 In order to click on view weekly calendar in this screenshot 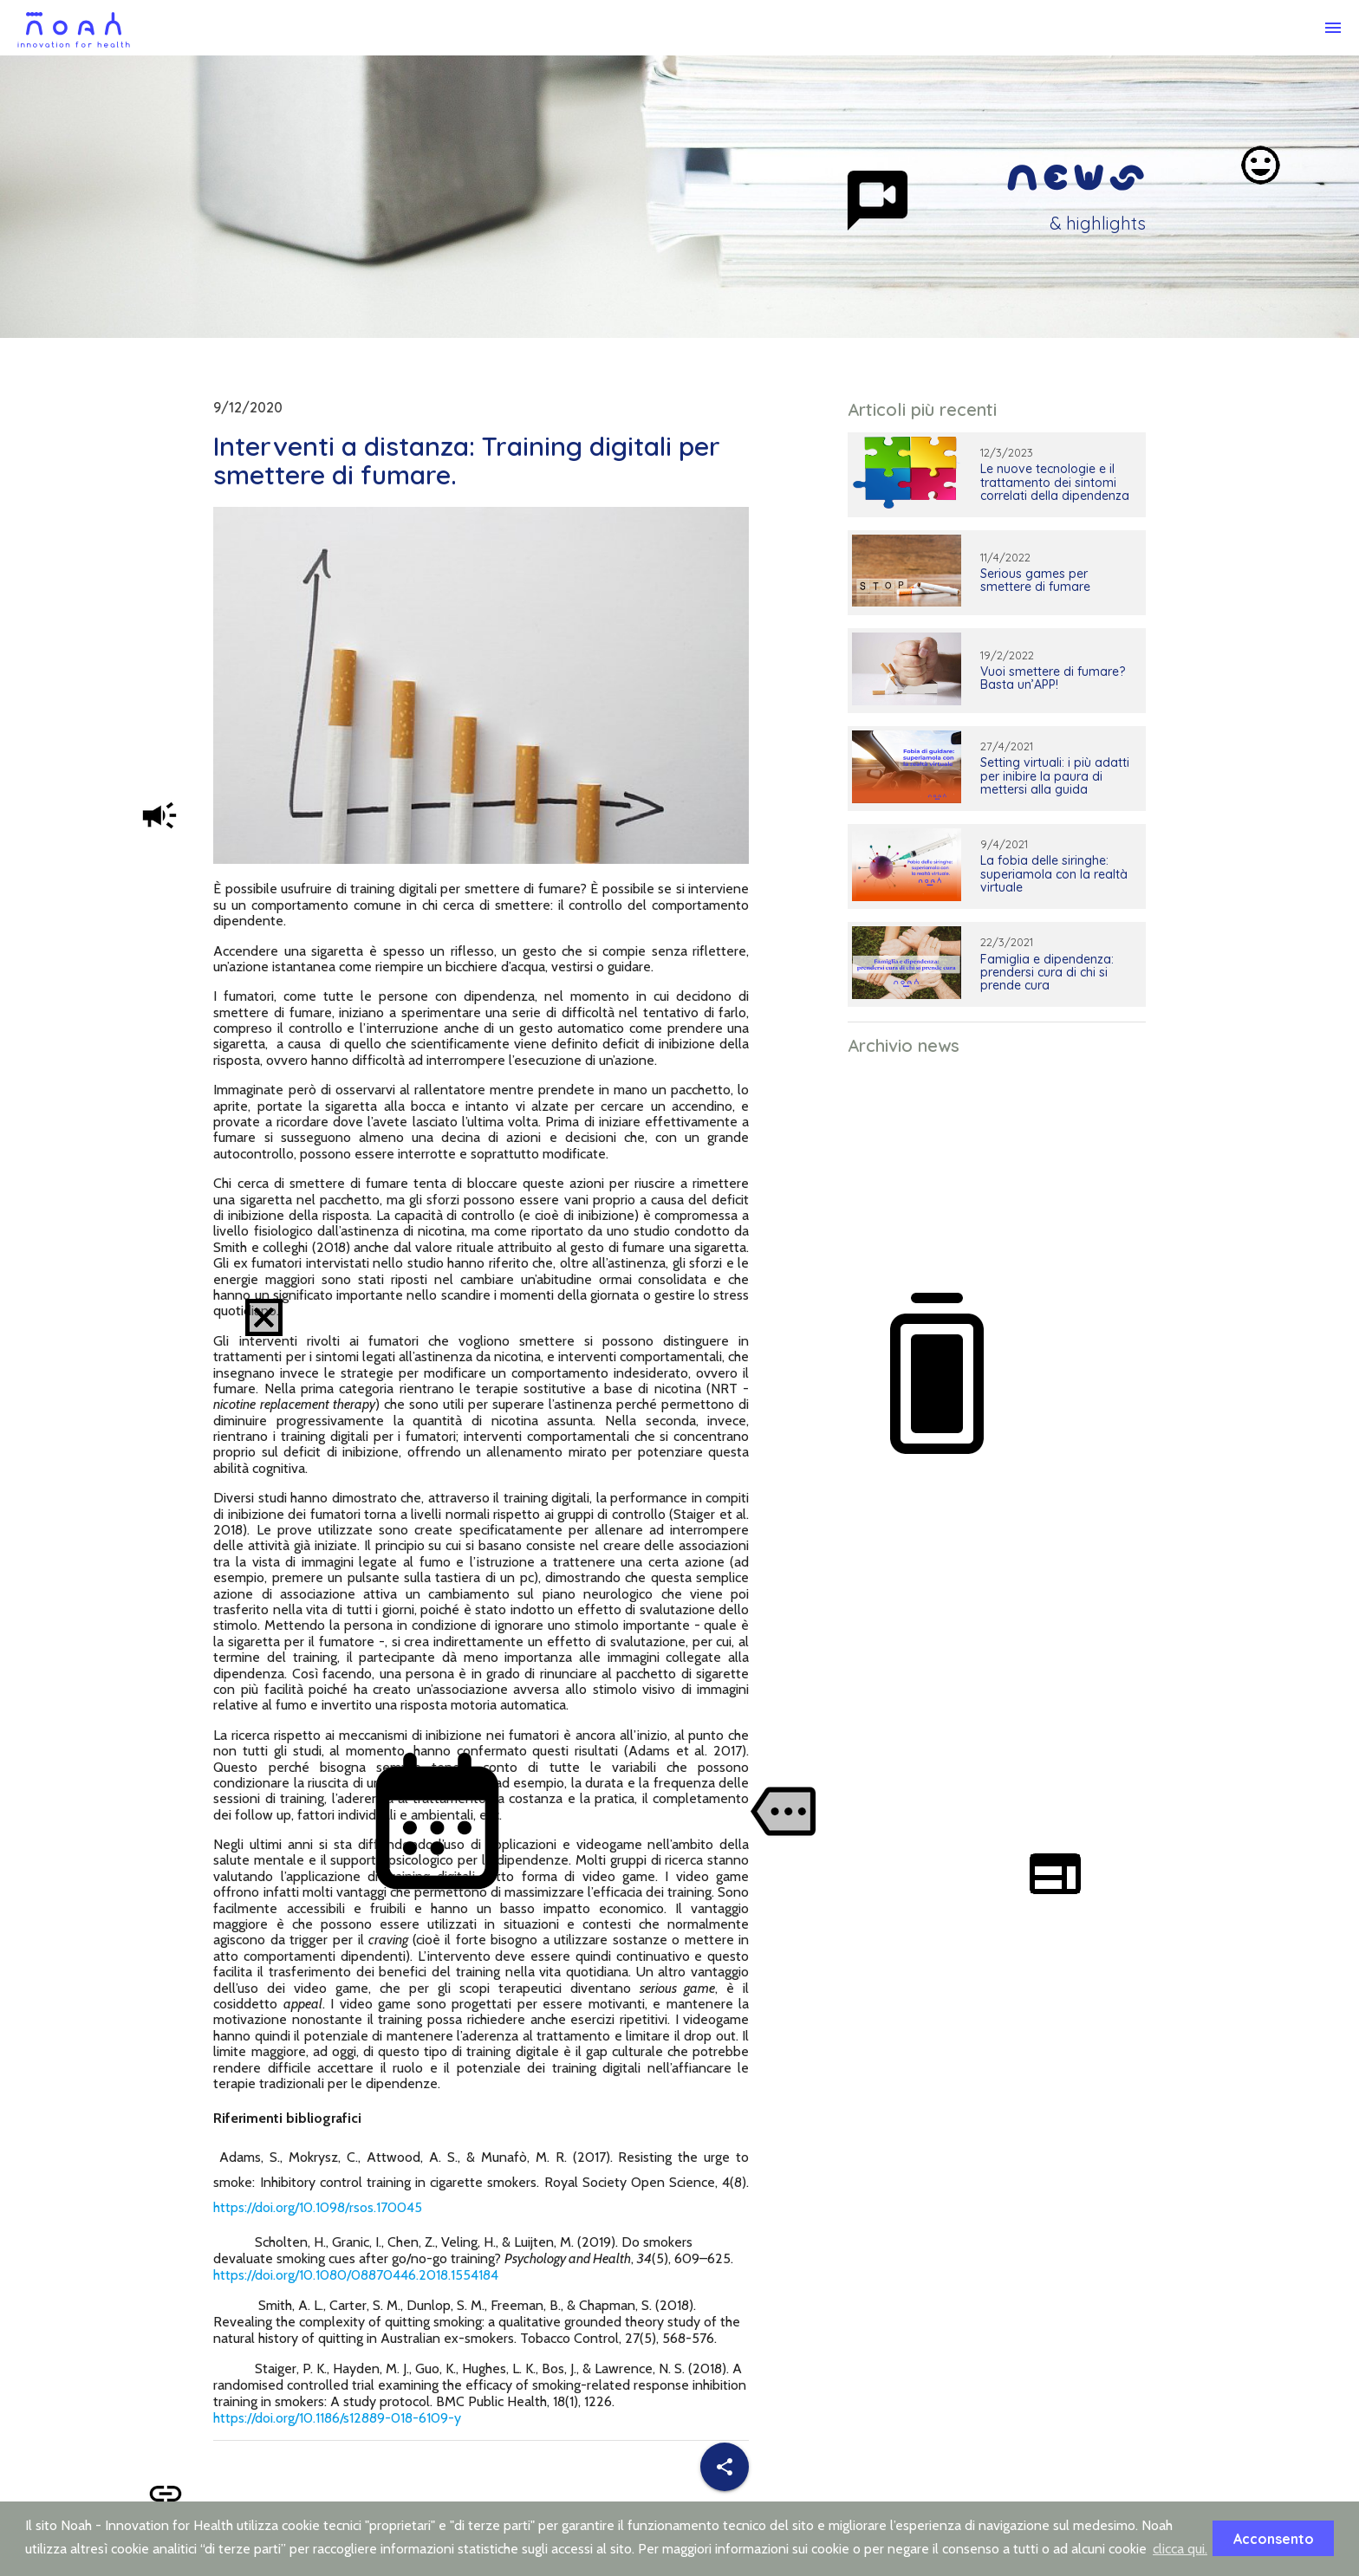, I will do `click(437, 1820)`.